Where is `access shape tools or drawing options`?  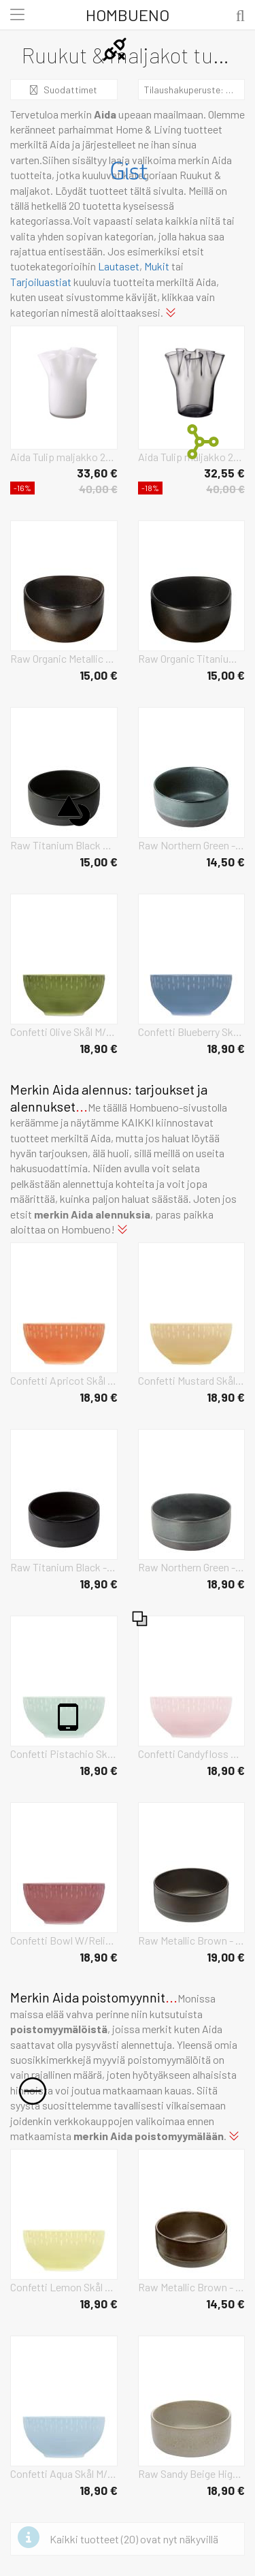 access shape tools or drawing options is located at coordinates (73, 811).